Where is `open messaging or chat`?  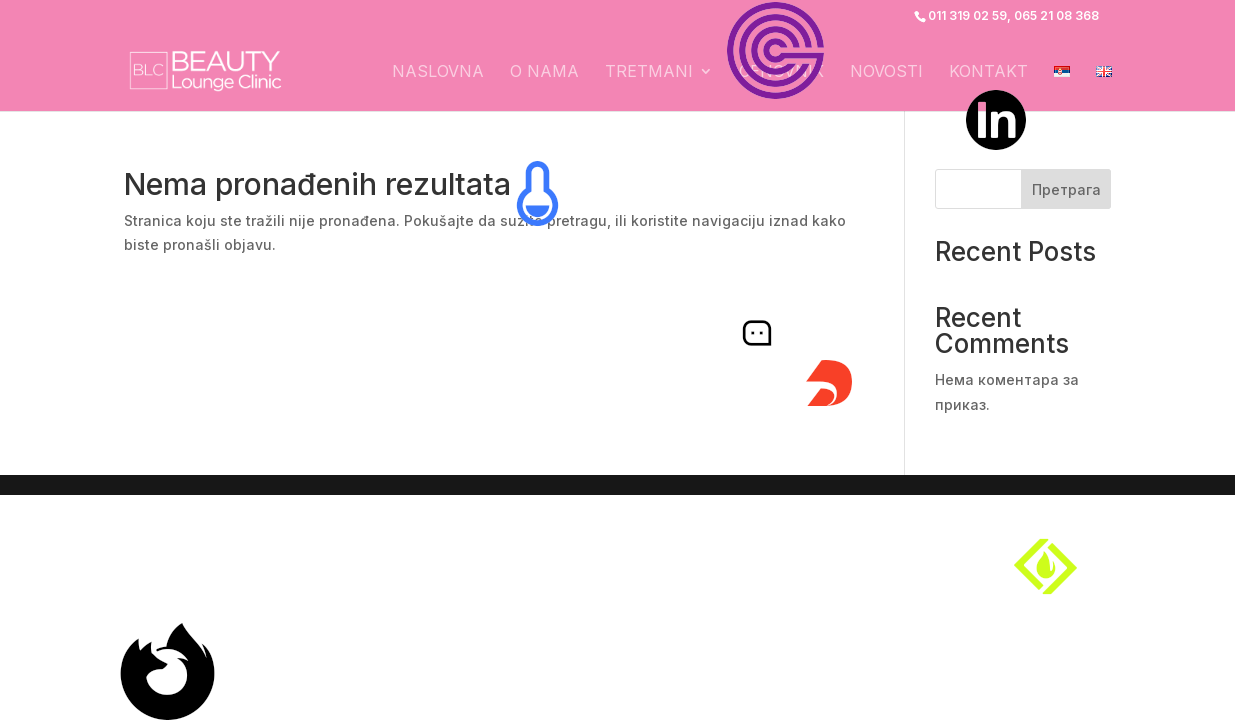 open messaging or chat is located at coordinates (757, 333).